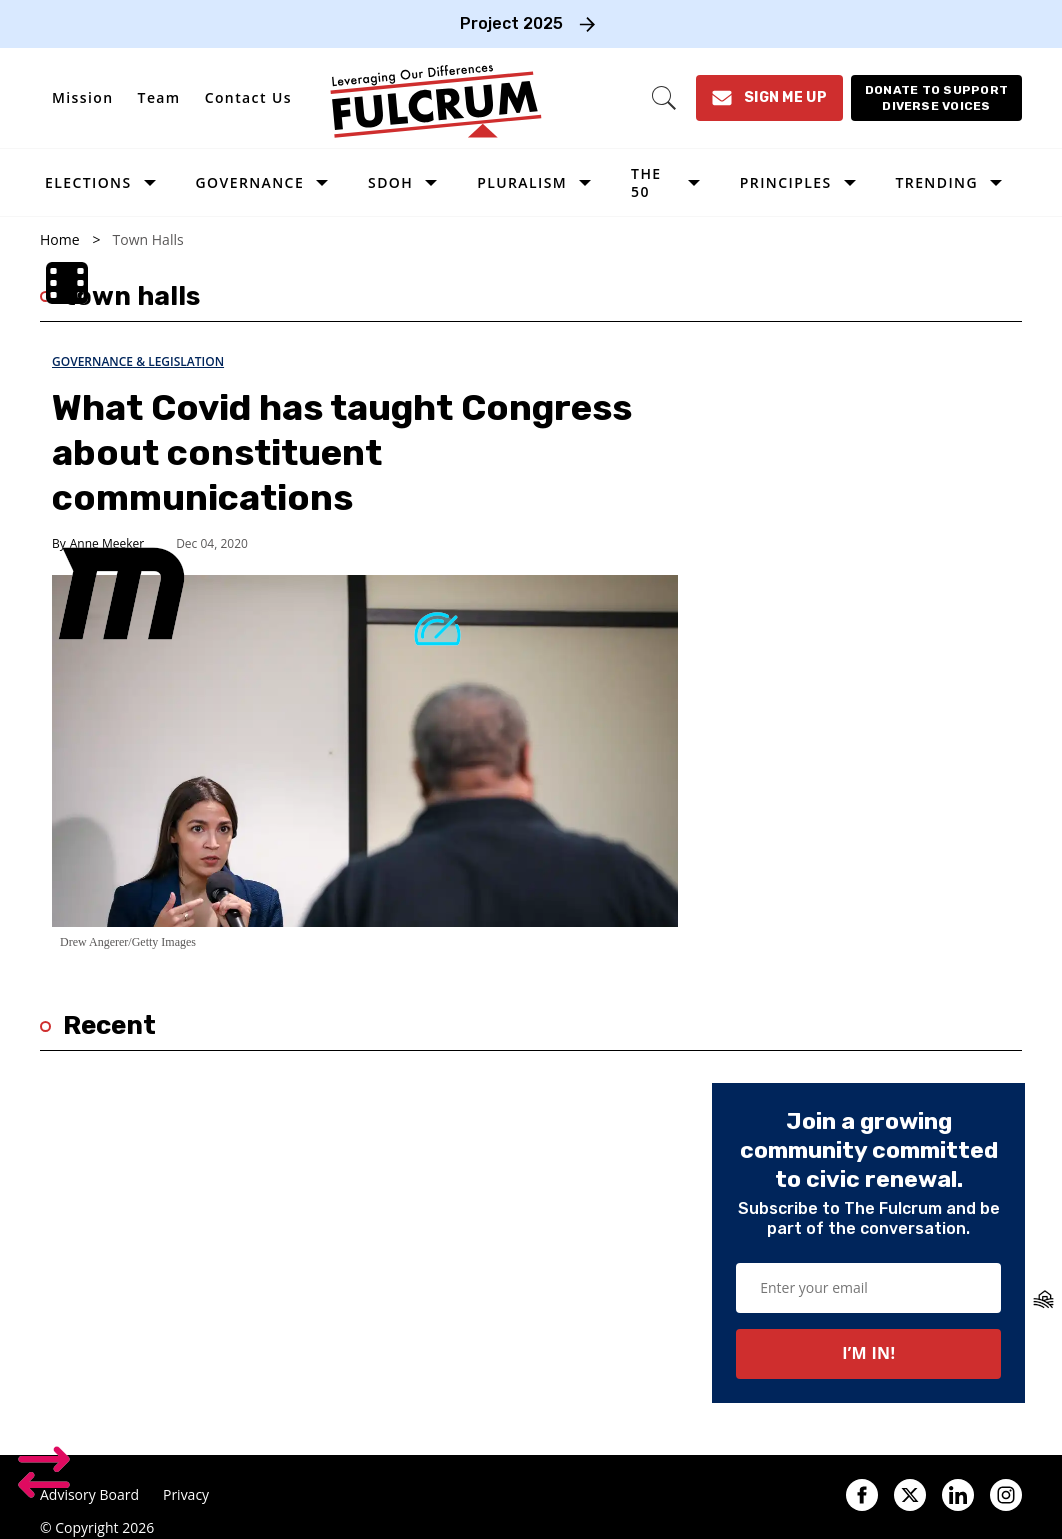  Describe the element at coordinates (121, 593) in the screenshot. I see `maxcdn logo - content delivery network service` at that location.